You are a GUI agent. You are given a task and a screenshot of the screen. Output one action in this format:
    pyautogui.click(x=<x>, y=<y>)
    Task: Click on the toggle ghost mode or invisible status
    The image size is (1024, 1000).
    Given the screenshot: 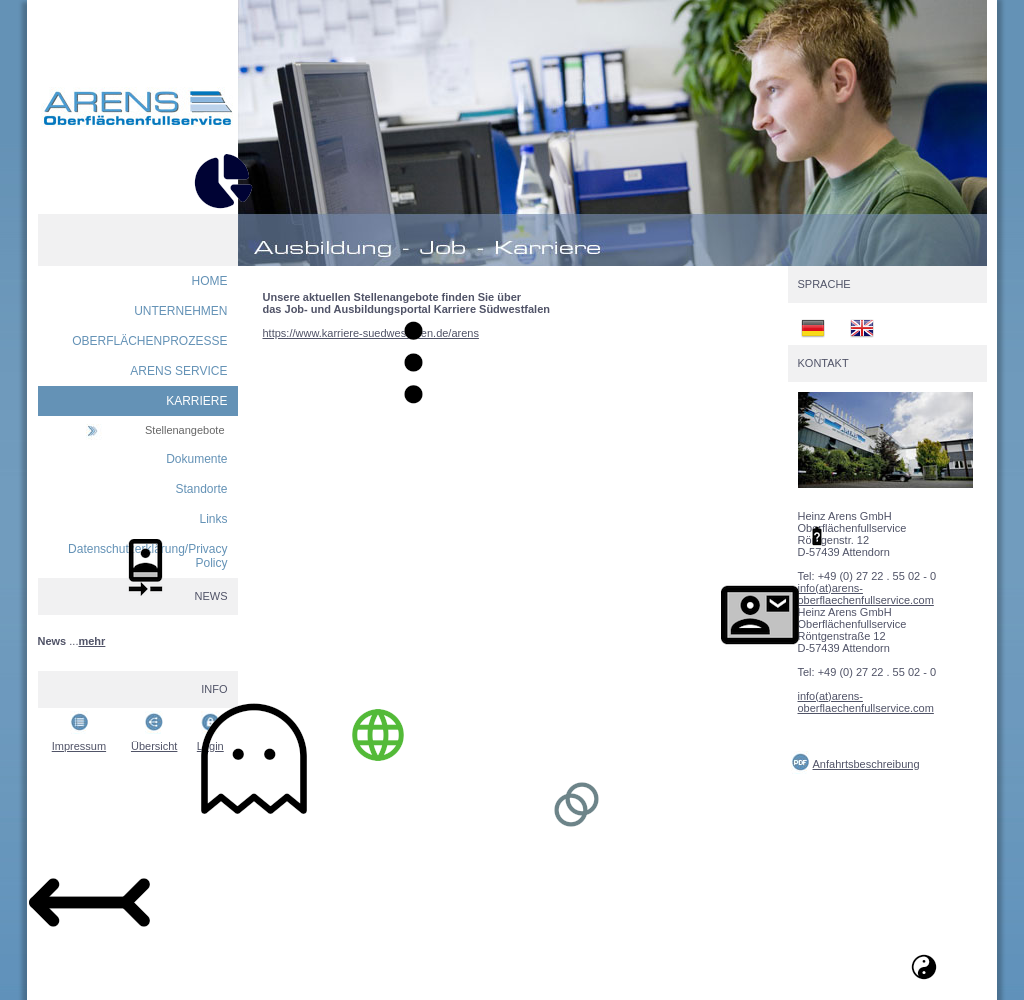 What is the action you would take?
    pyautogui.click(x=254, y=761)
    